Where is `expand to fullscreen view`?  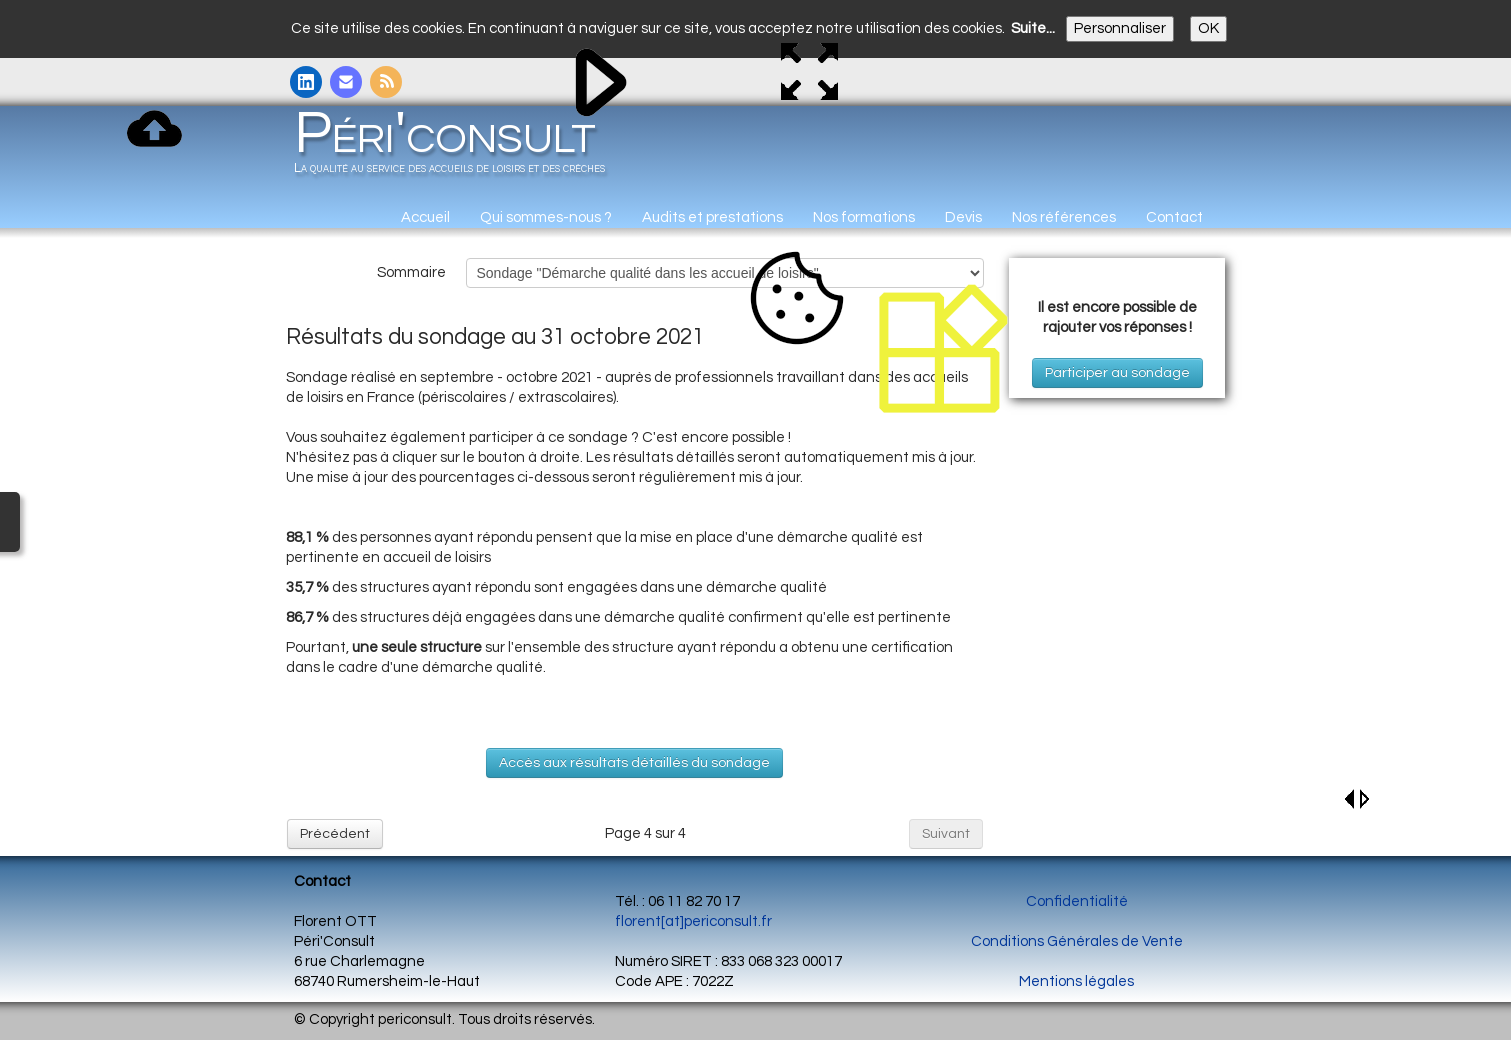
expand to fullscreen view is located at coordinates (809, 71).